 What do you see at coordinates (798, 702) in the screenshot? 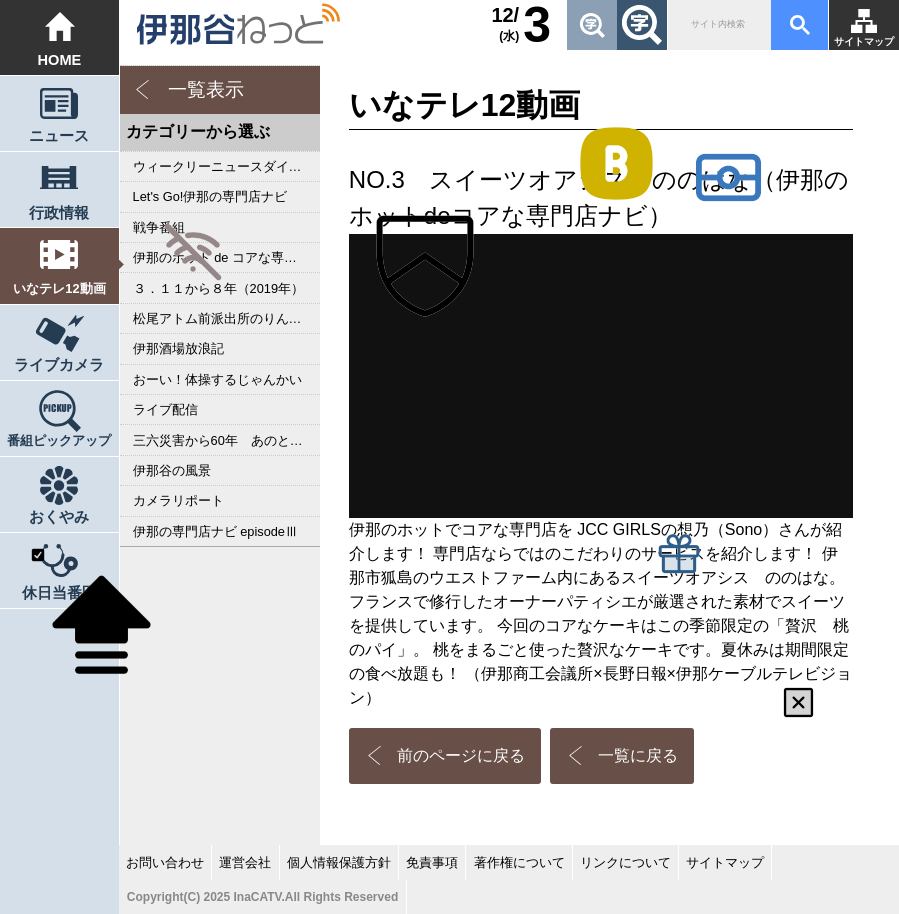
I see `close or dismiss a dialog box` at bounding box center [798, 702].